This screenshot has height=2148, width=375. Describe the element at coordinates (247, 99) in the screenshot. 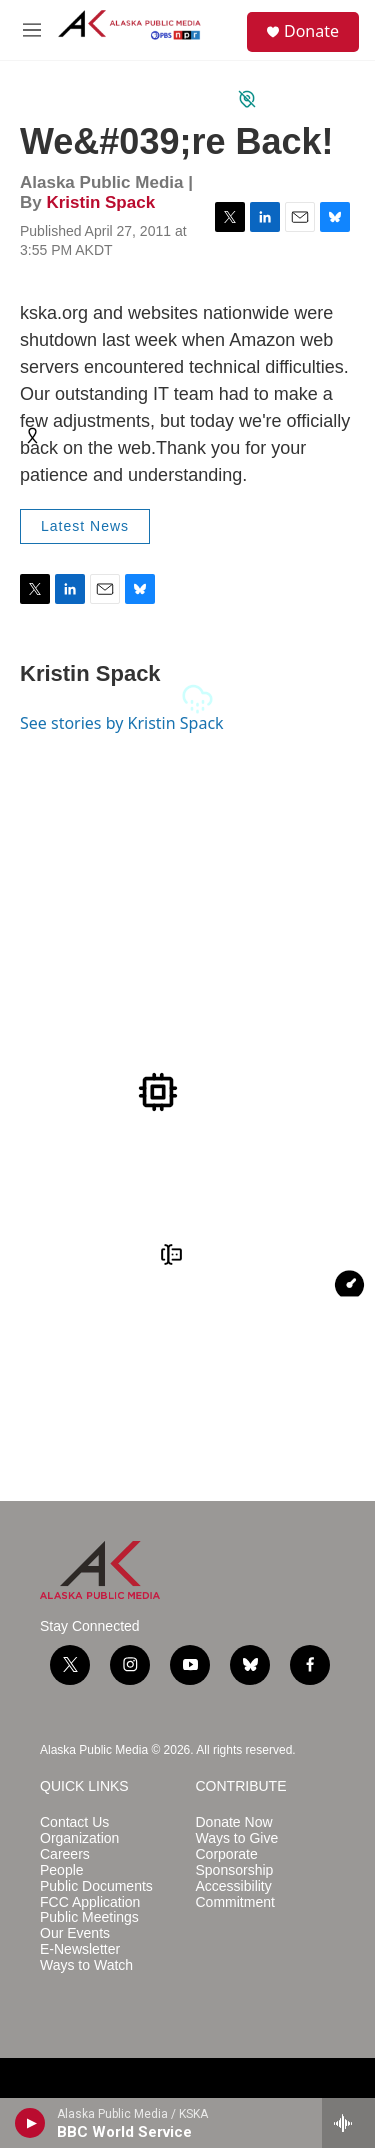

I see `disable location tracking` at that location.